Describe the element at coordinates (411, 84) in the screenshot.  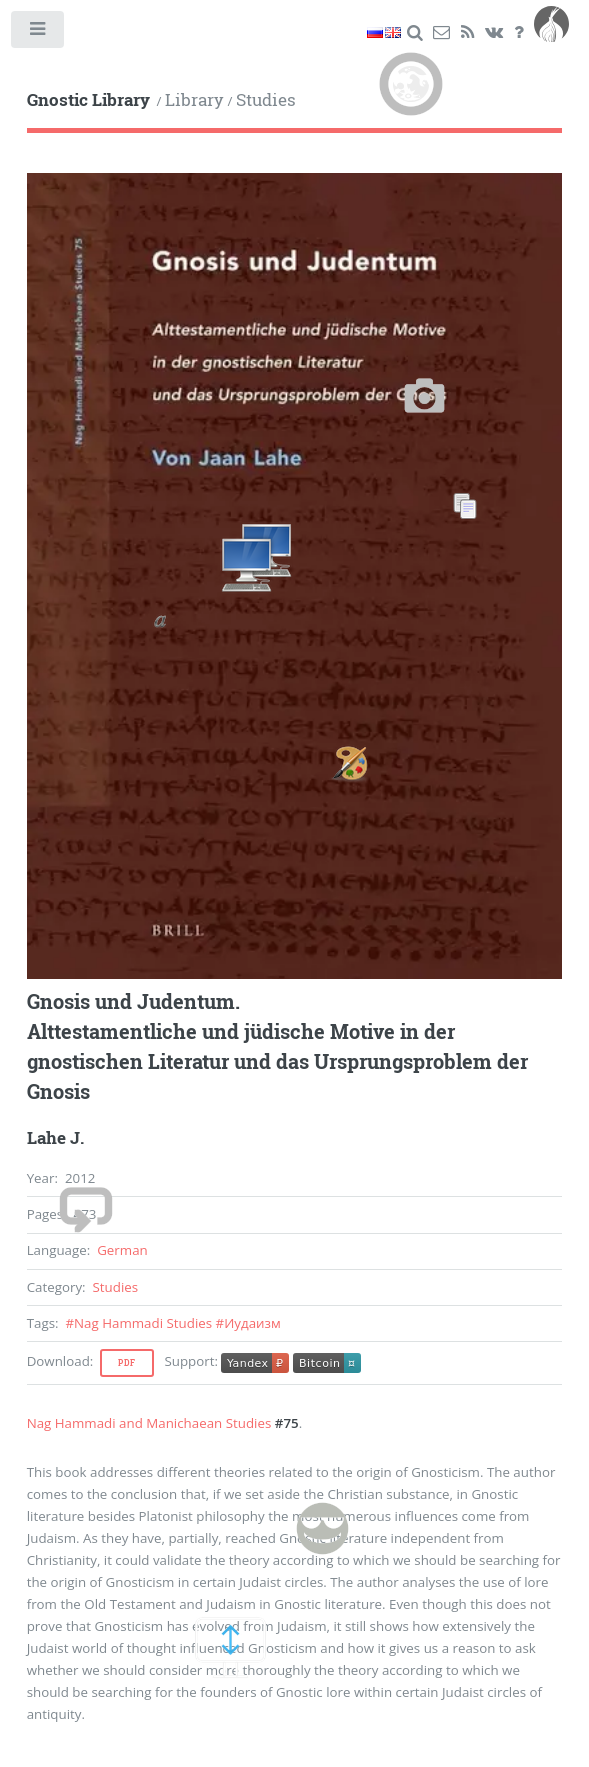
I see `indicates clear weather conditions at night` at that location.